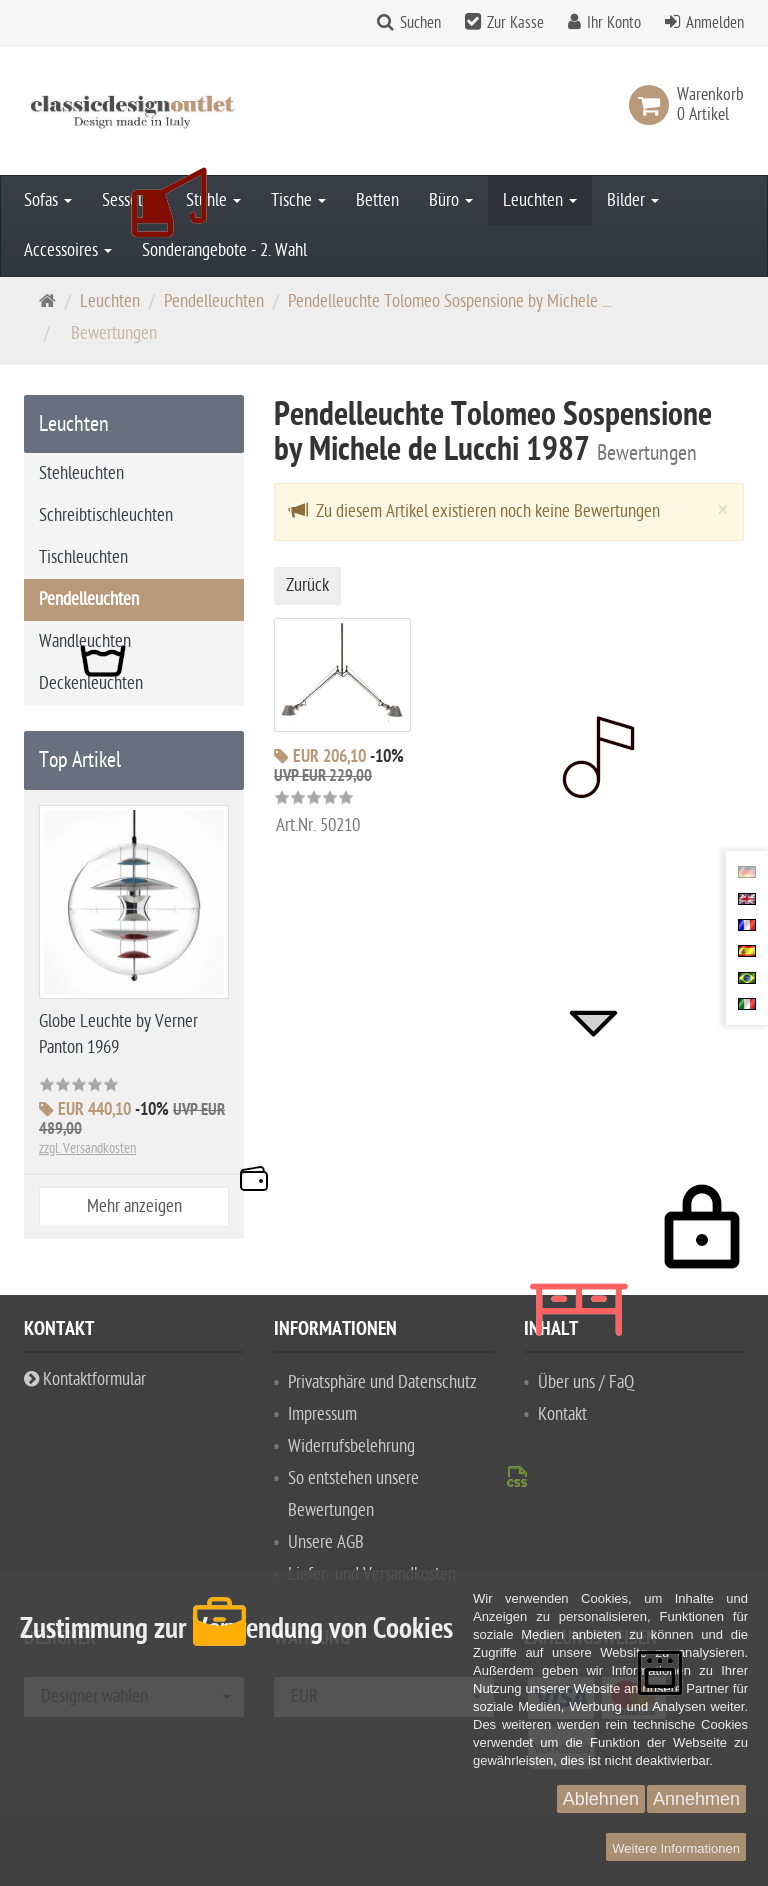  Describe the element at coordinates (517, 1477) in the screenshot. I see `view or open a CSS stylesheet file` at that location.